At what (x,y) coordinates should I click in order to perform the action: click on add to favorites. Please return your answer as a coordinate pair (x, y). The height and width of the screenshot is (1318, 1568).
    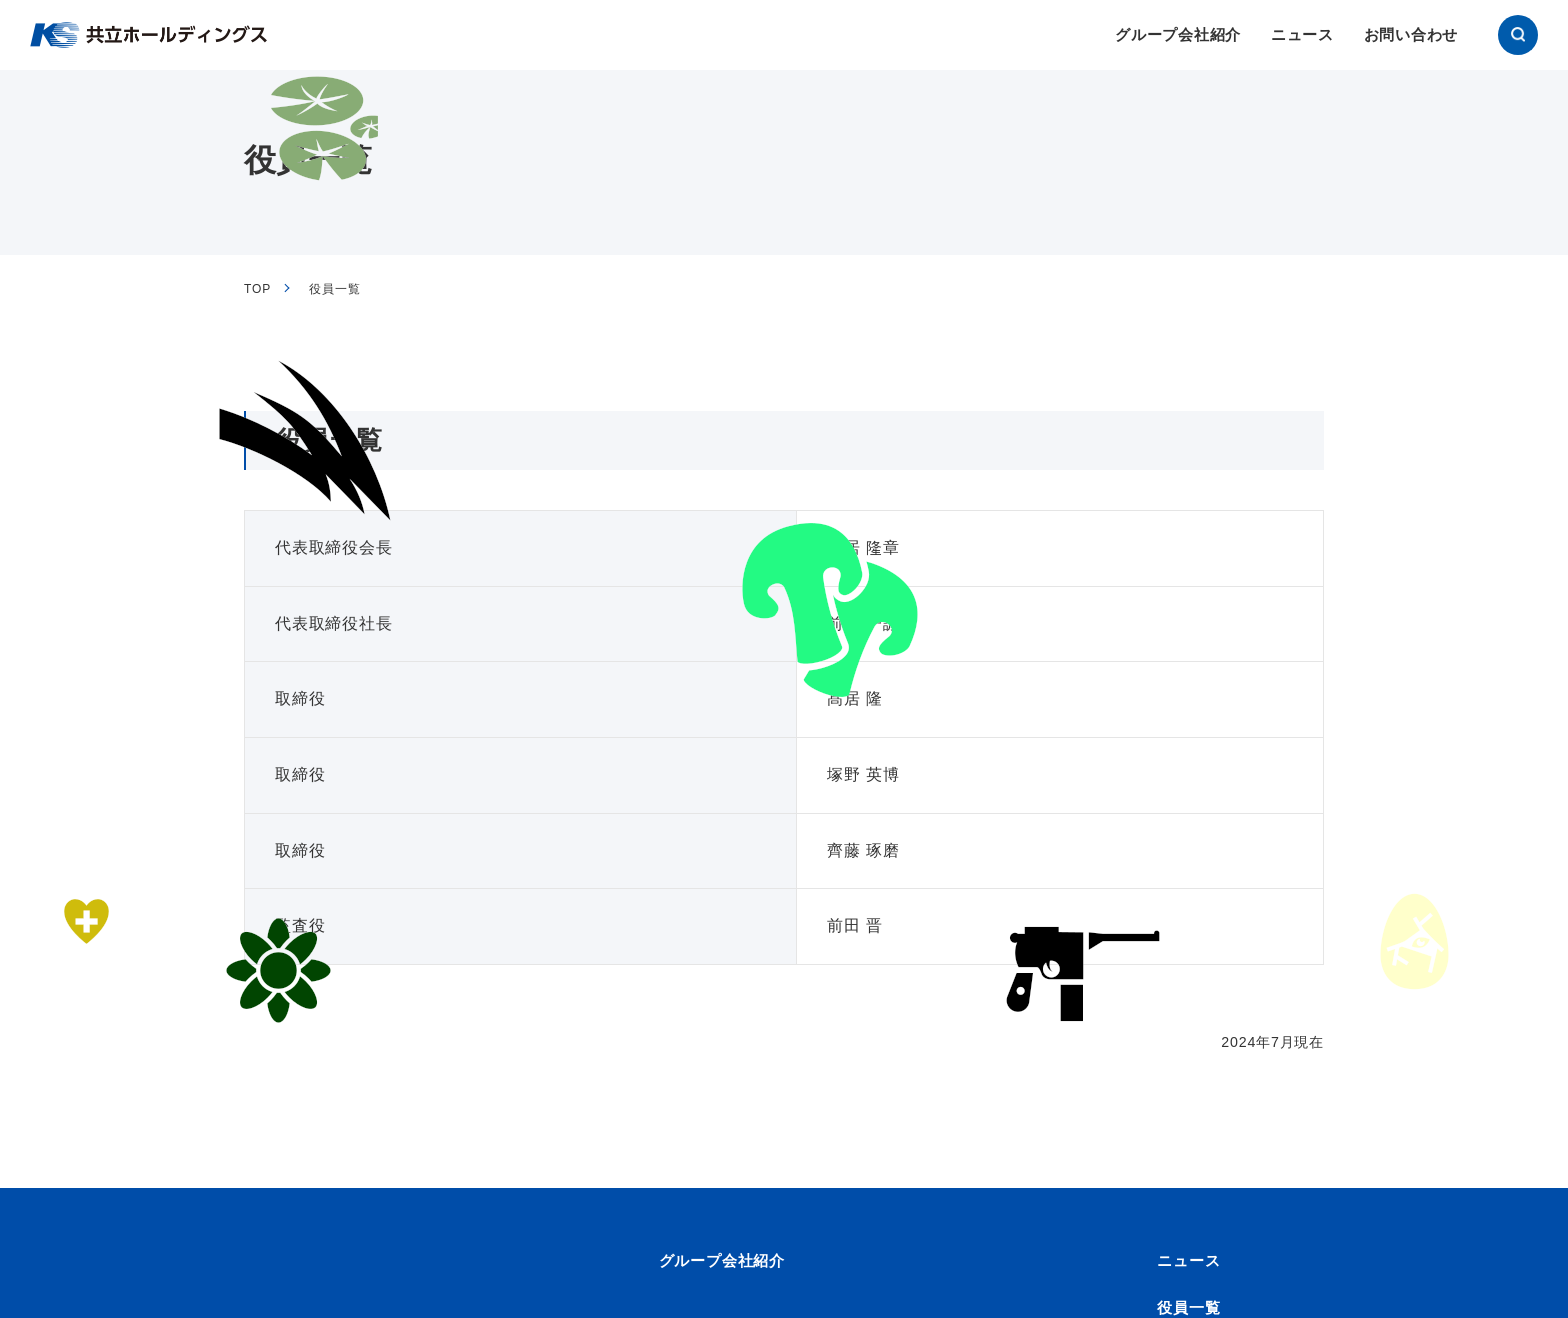
    Looking at the image, I should click on (86, 921).